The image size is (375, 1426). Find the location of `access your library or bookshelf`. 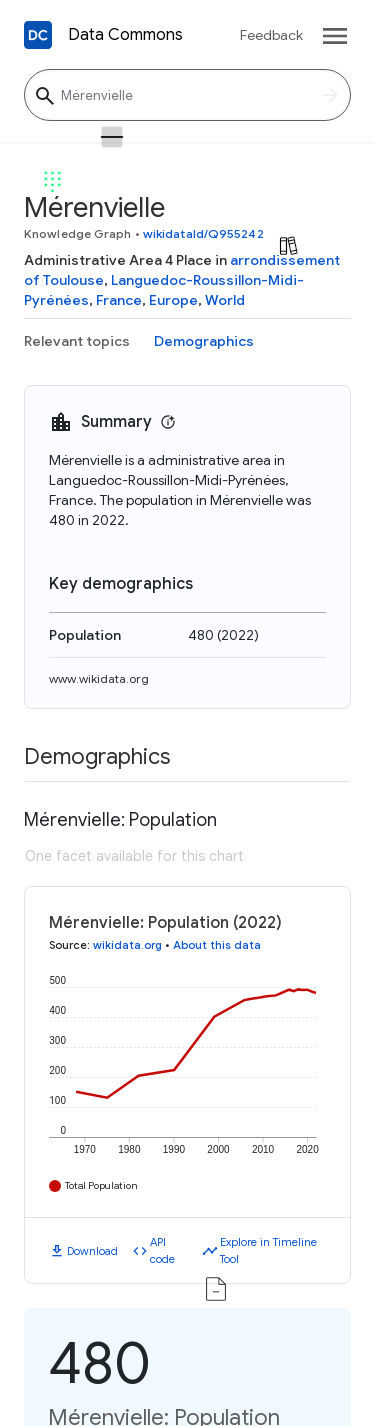

access your library or bookshelf is located at coordinates (288, 246).